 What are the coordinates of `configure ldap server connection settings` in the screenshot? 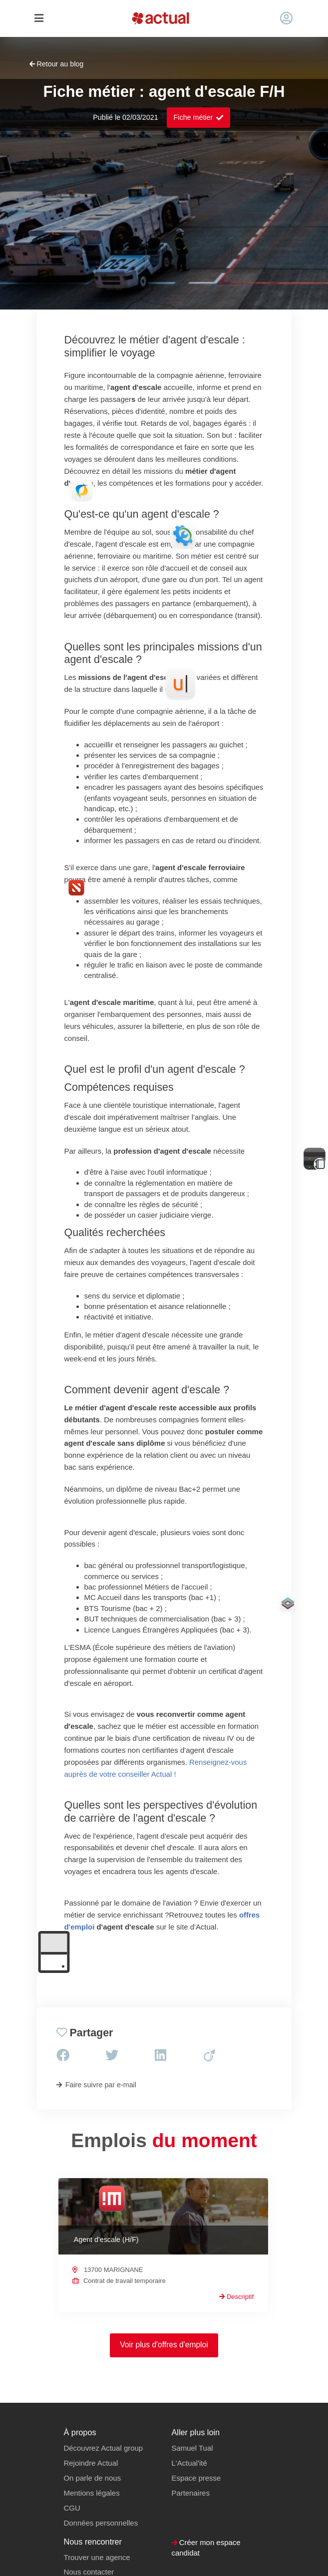 It's located at (315, 1159).